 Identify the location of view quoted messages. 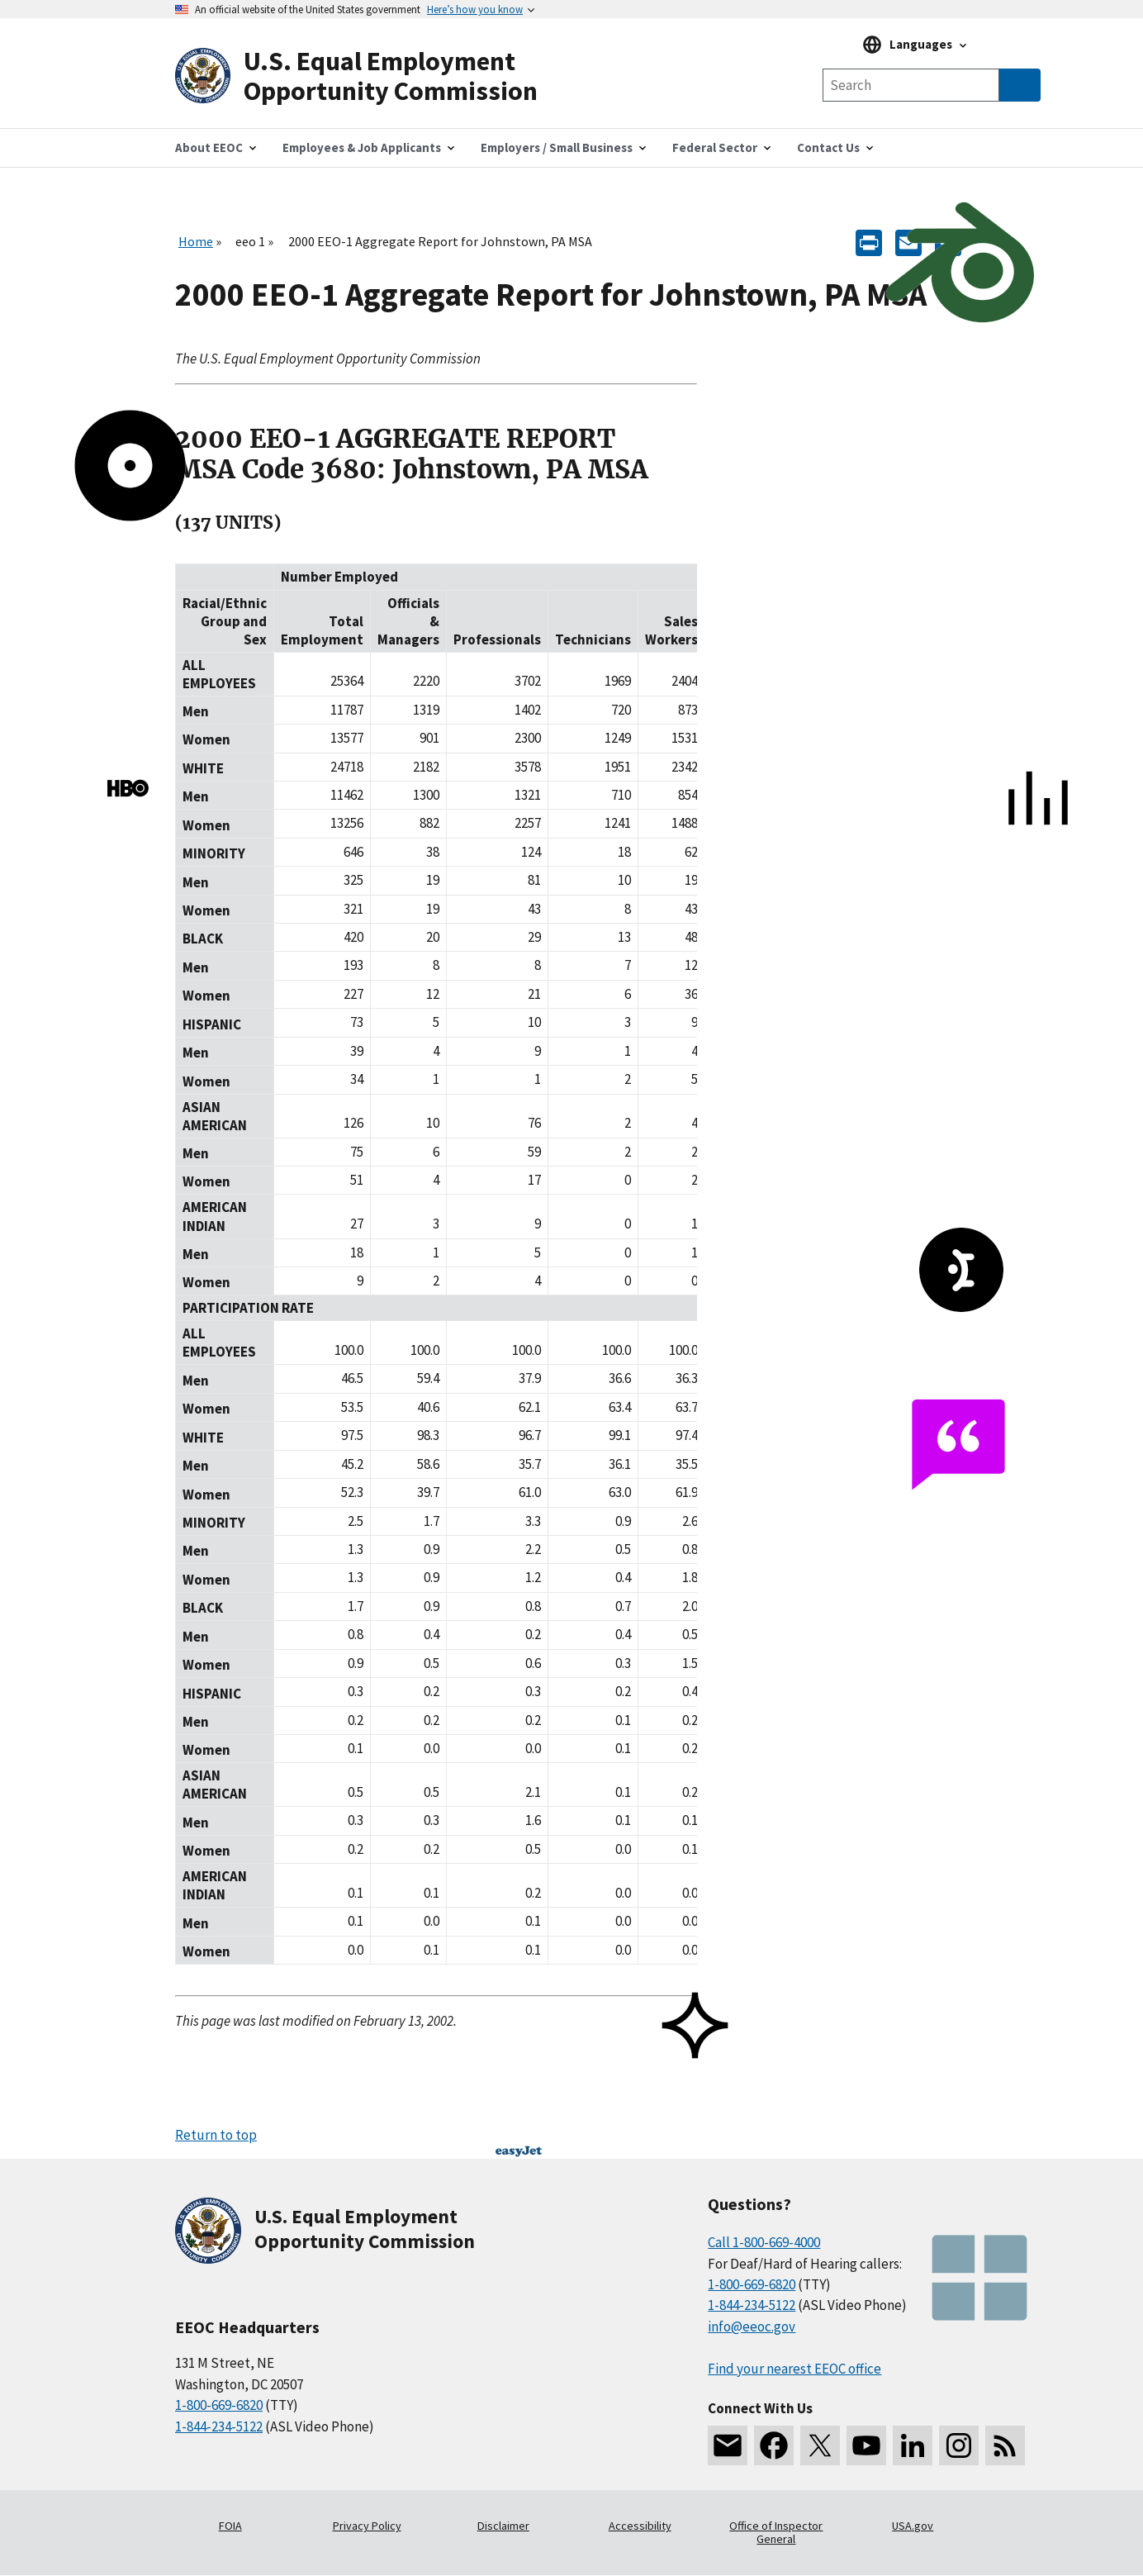
(958, 1441).